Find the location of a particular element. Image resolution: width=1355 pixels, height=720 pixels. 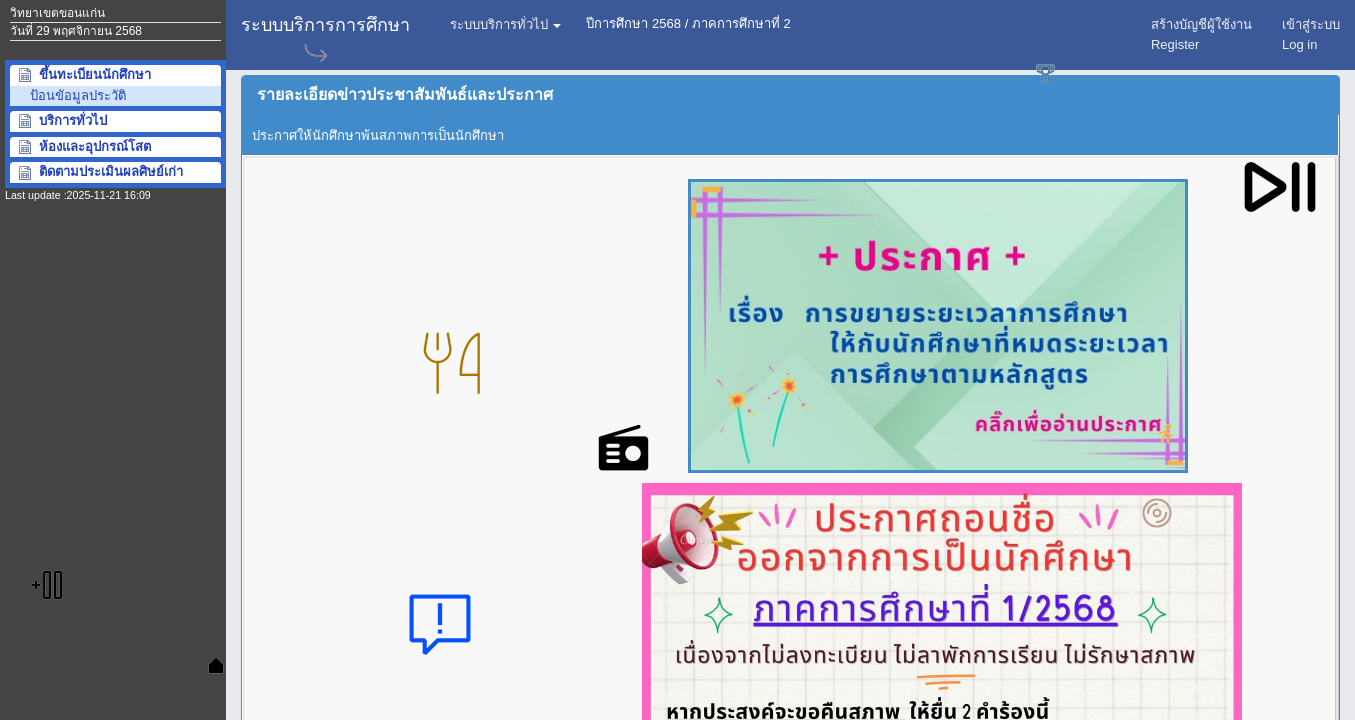

indicates walking directions or pedestrian mode is located at coordinates (1166, 434).